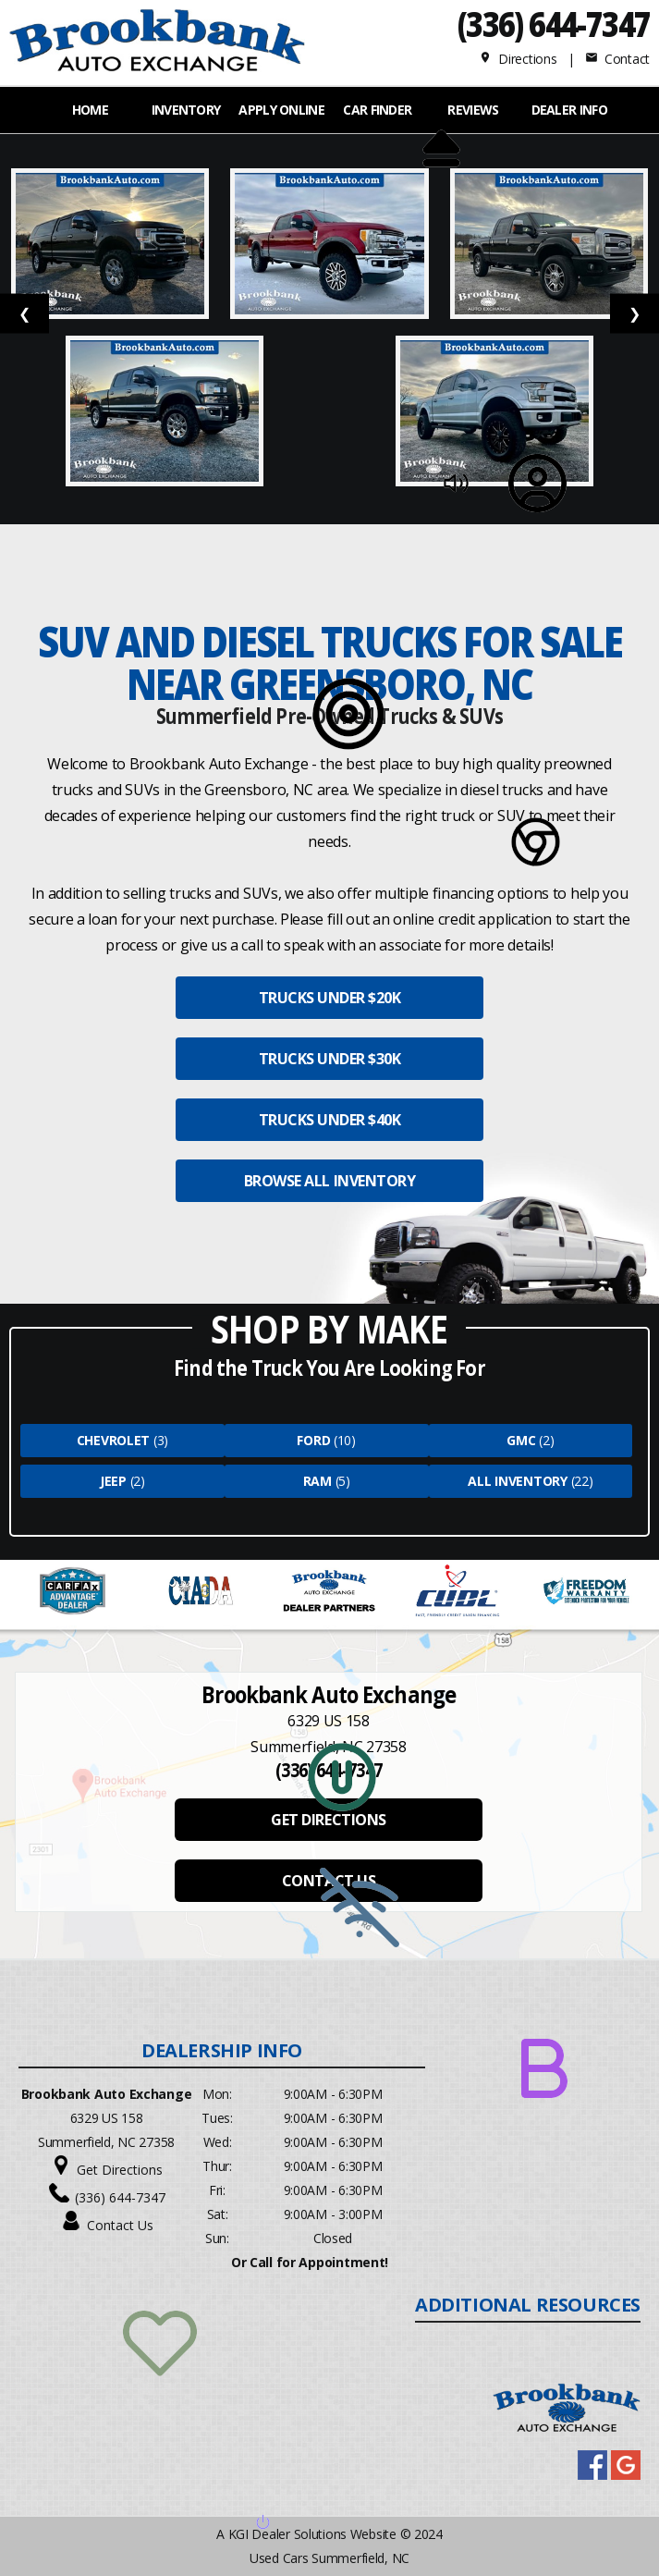 This screenshot has height=2576, width=659. What do you see at coordinates (342, 1777) in the screenshot?
I see `indicates an unread item or status` at bounding box center [342, 1777].